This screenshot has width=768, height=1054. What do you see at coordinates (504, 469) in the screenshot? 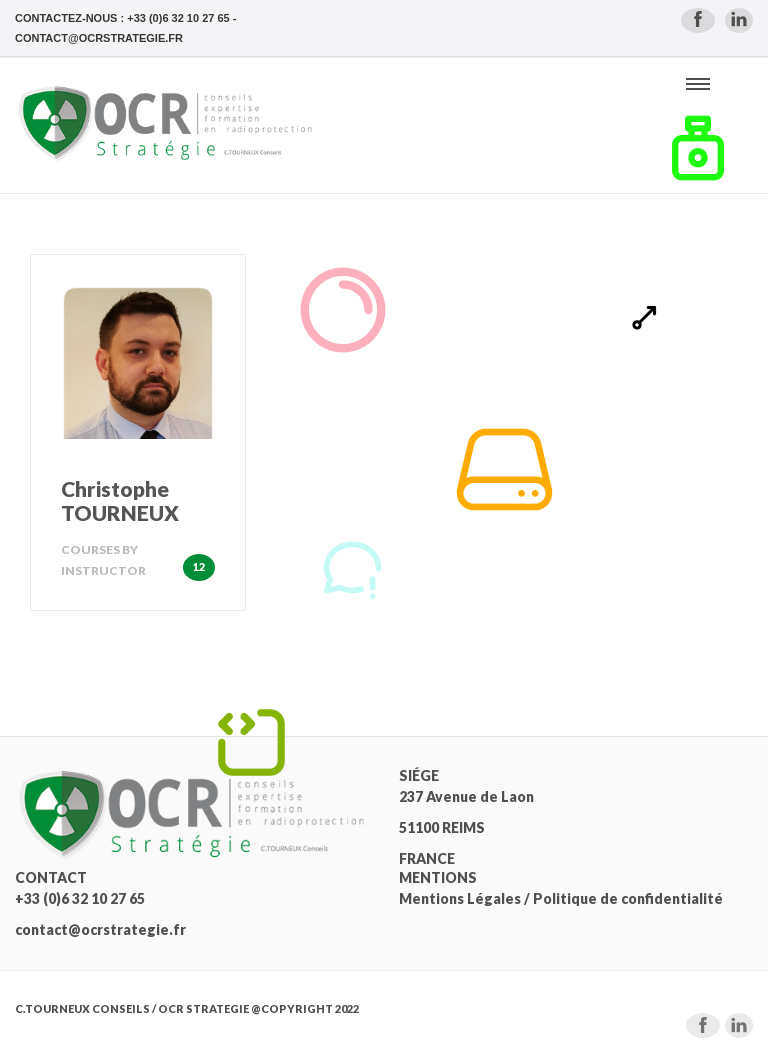
I see `access server settings or management` at bounding box center [504, 469].